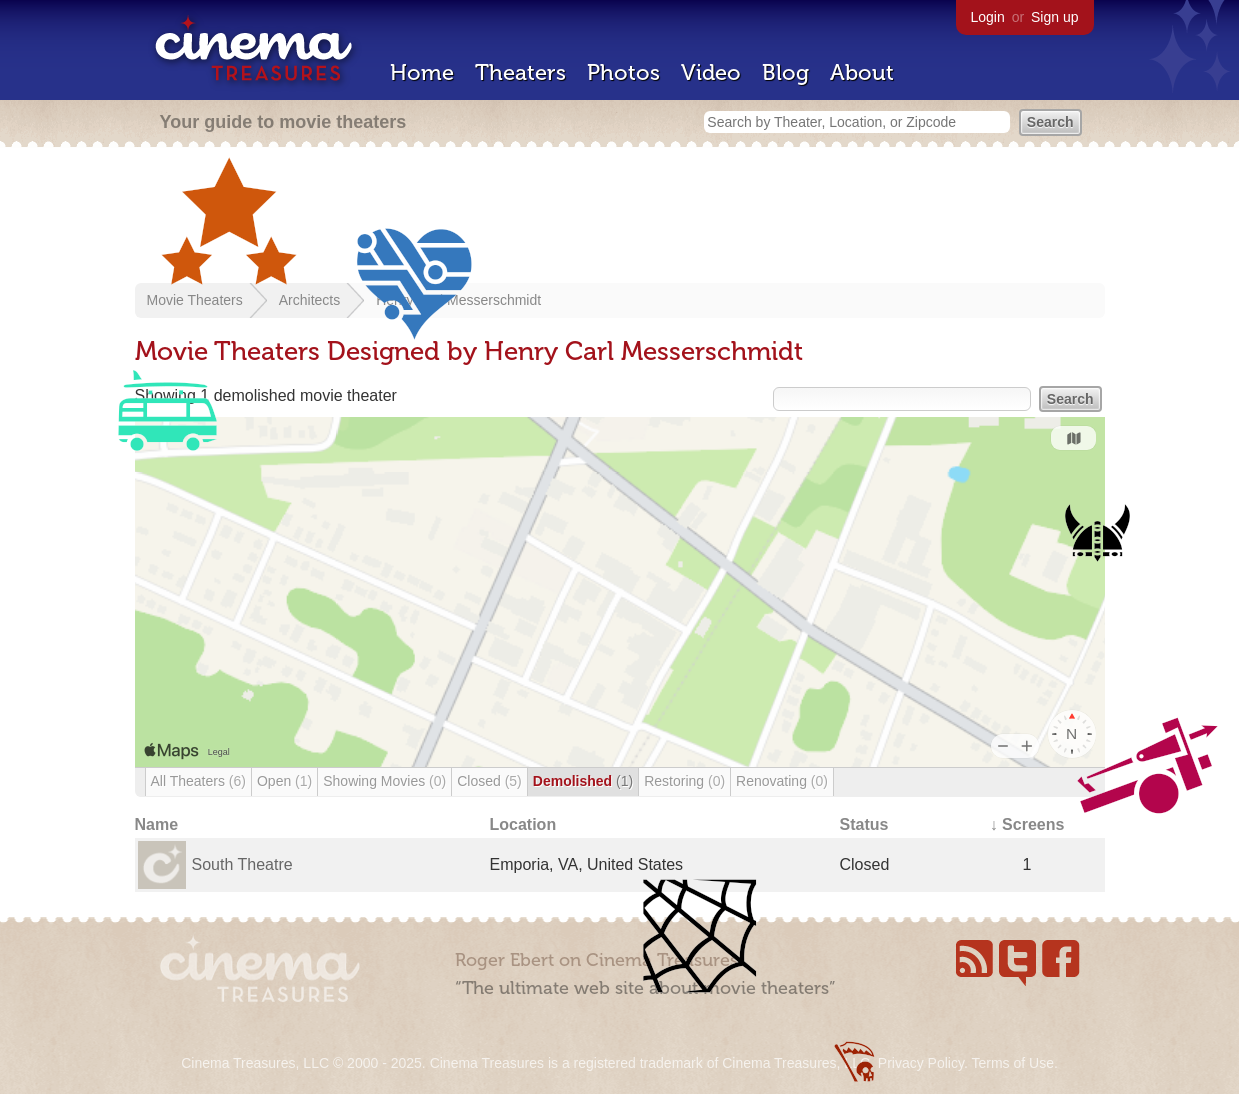  Describe the element at coordinates (167, 406) in the screenshot. I see `browse surf or beach-related activities` at that location.